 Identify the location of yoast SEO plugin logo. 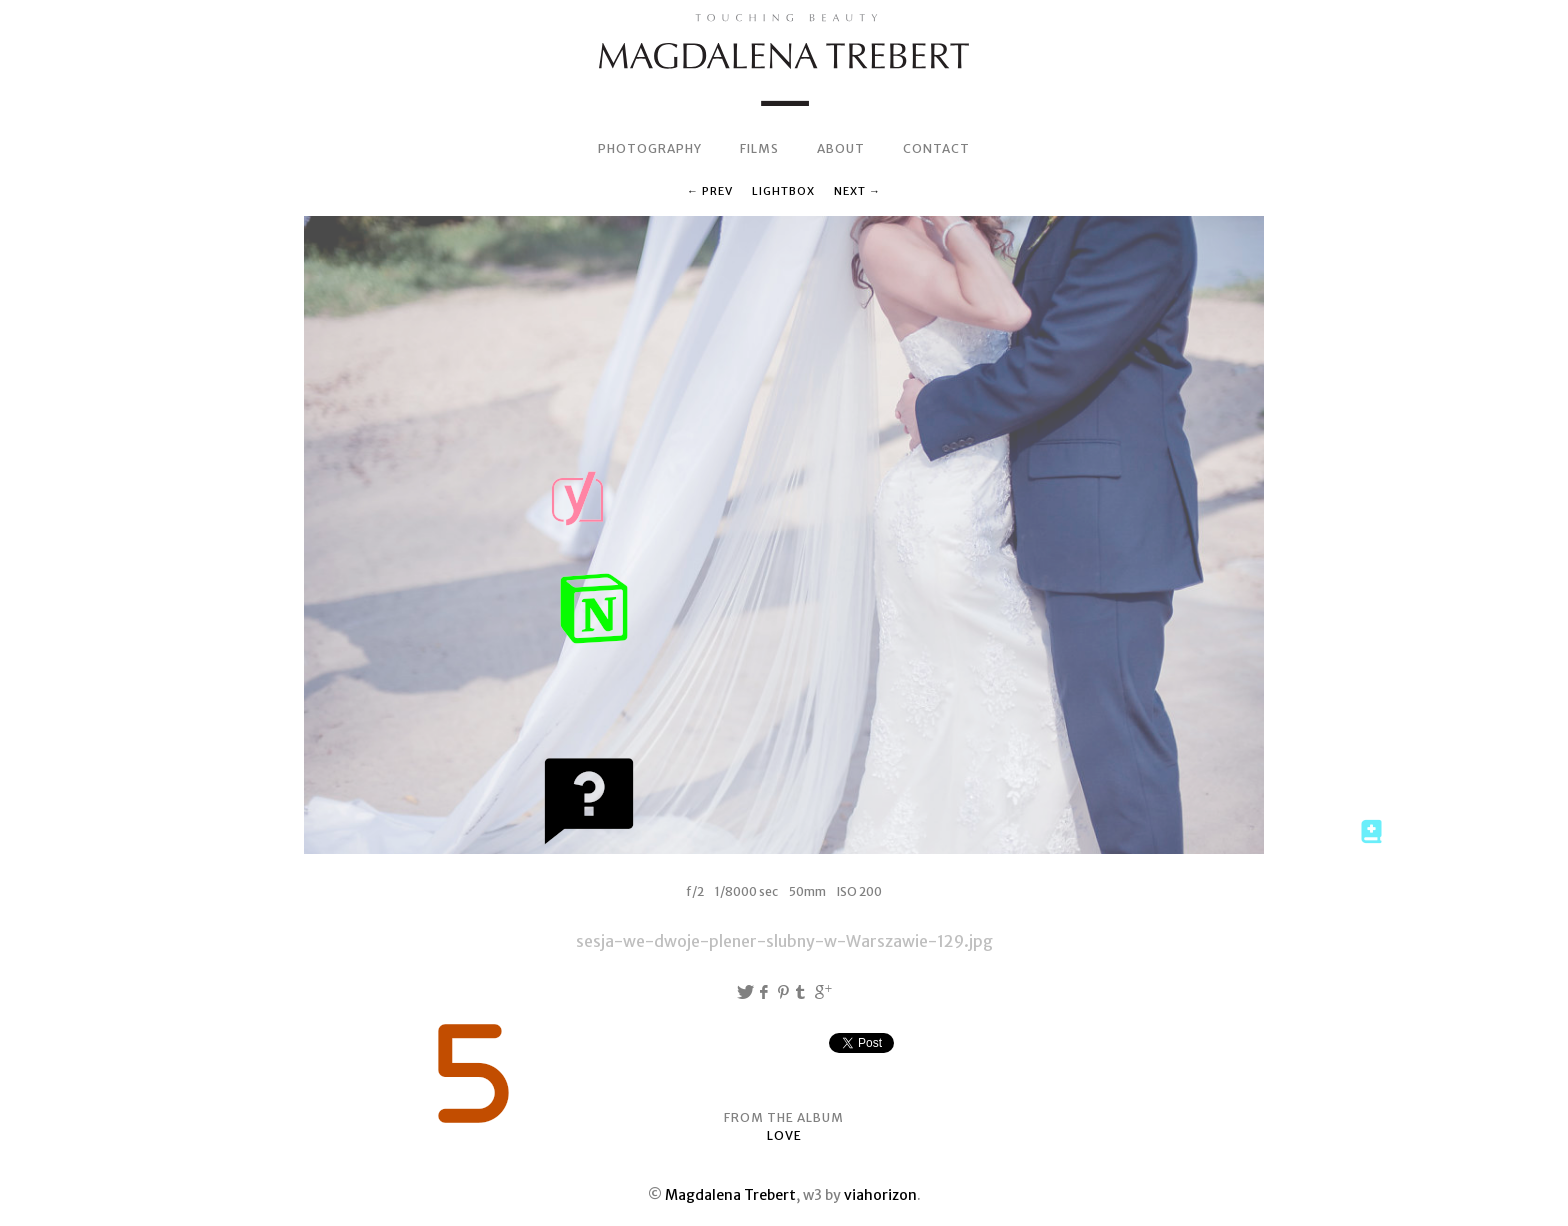
(577, 498).